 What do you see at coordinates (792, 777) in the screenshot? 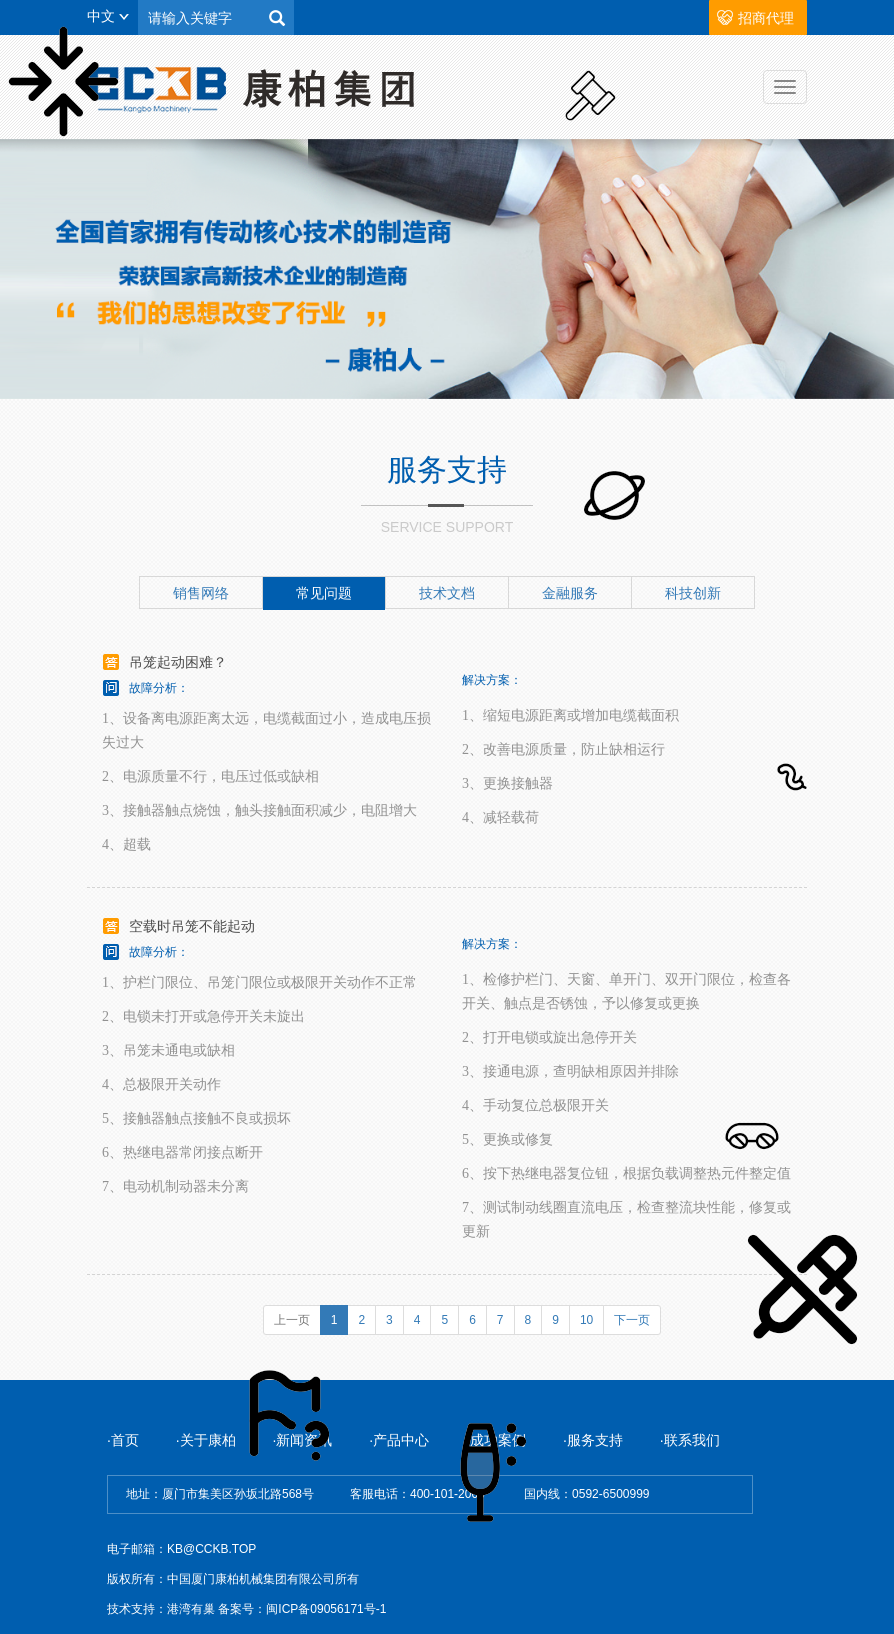
I see `indicates pest or malware detection` at bounding box center [792, 777].